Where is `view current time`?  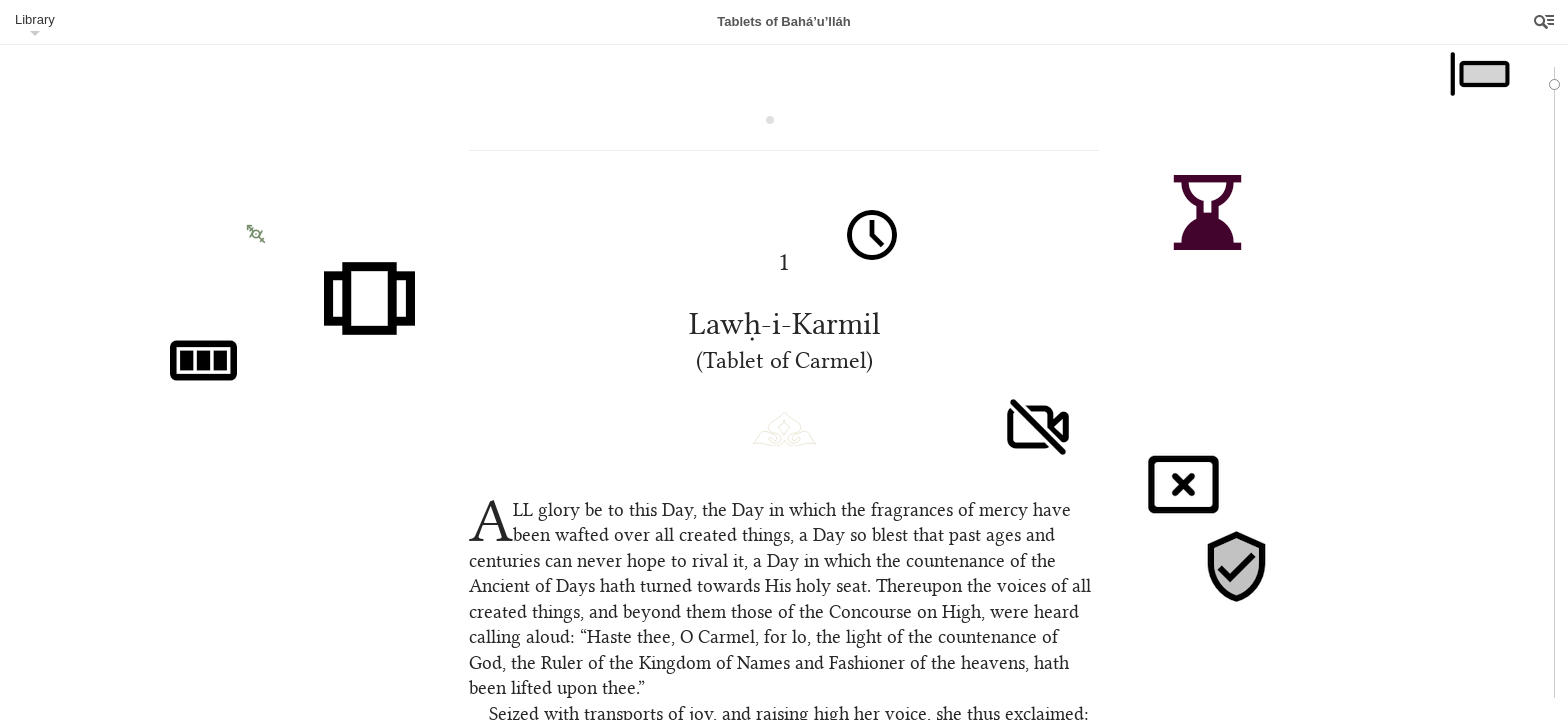
view current time is located at coordinates (872, 235).